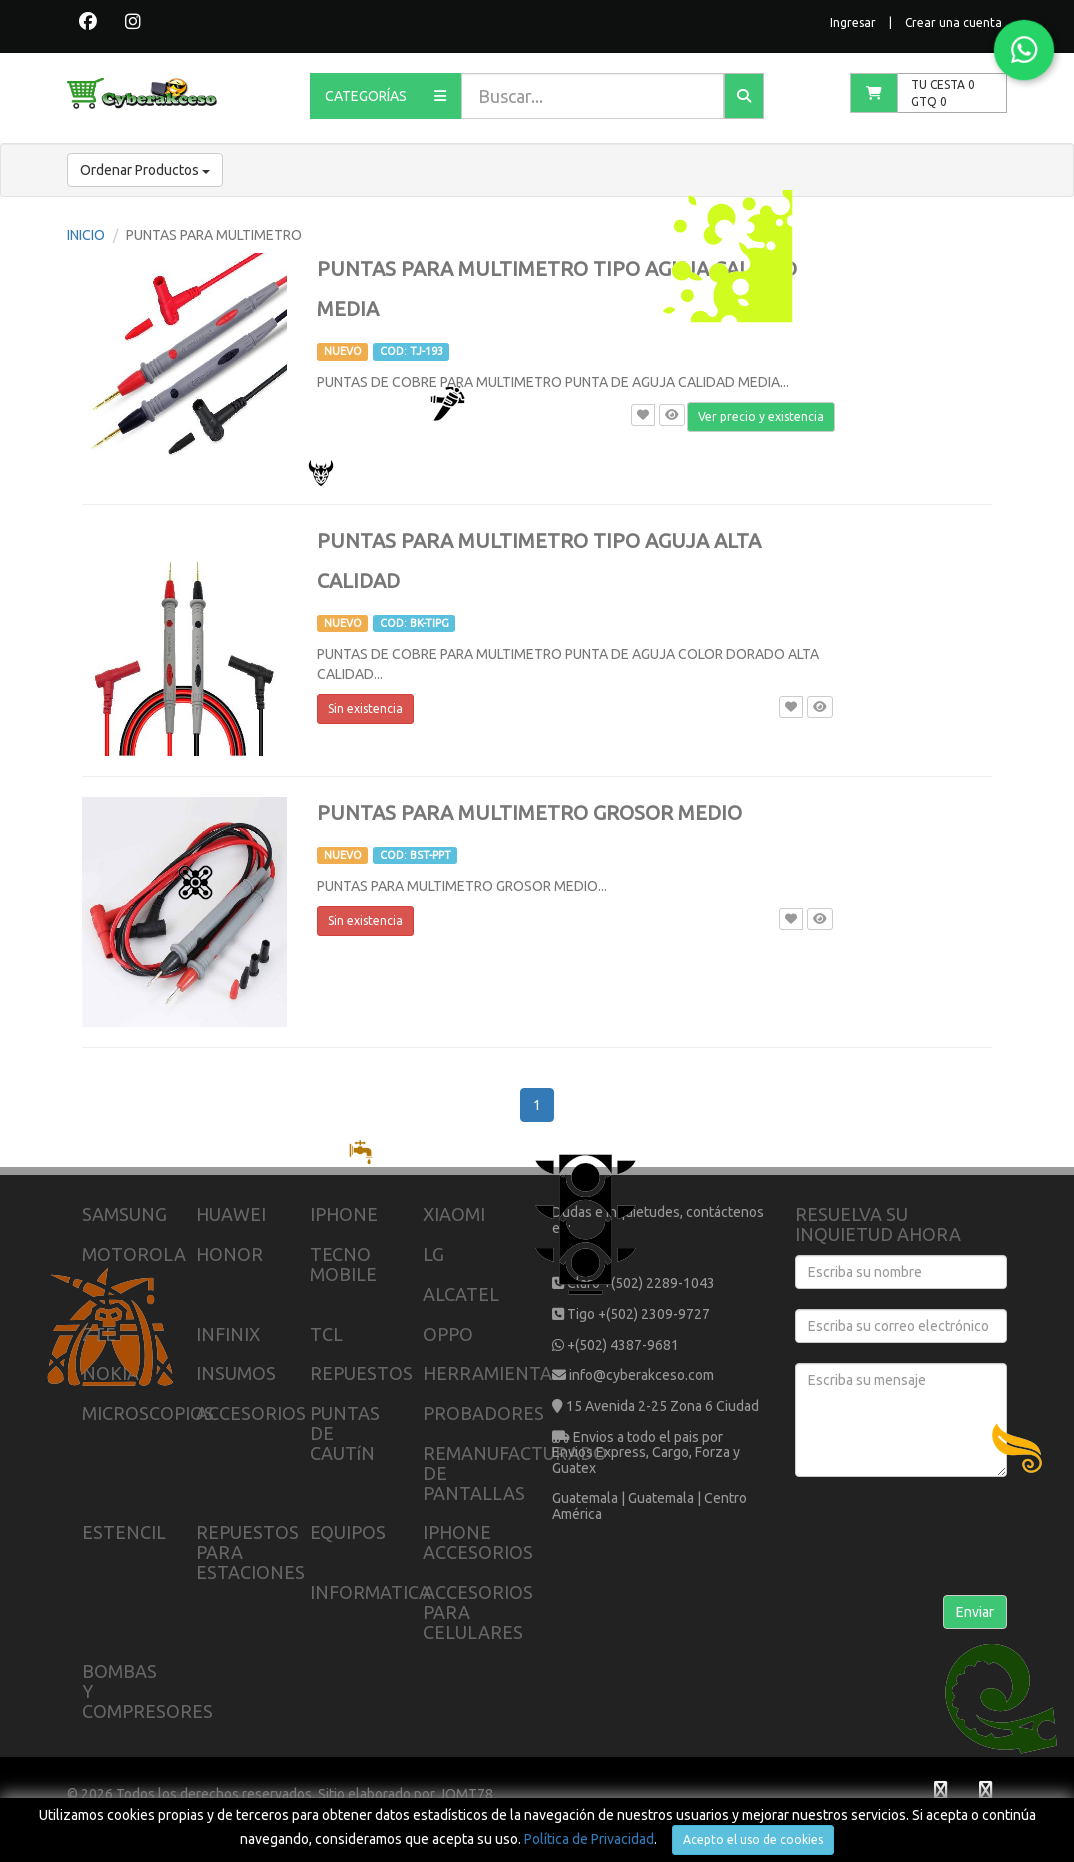 The width and height of the screenshot is (1074, 1862). What do you see at coordinates (447, 403) in the screenshot?
I see `equip or unsheathe a weapon` at bounding box center [447, 403].